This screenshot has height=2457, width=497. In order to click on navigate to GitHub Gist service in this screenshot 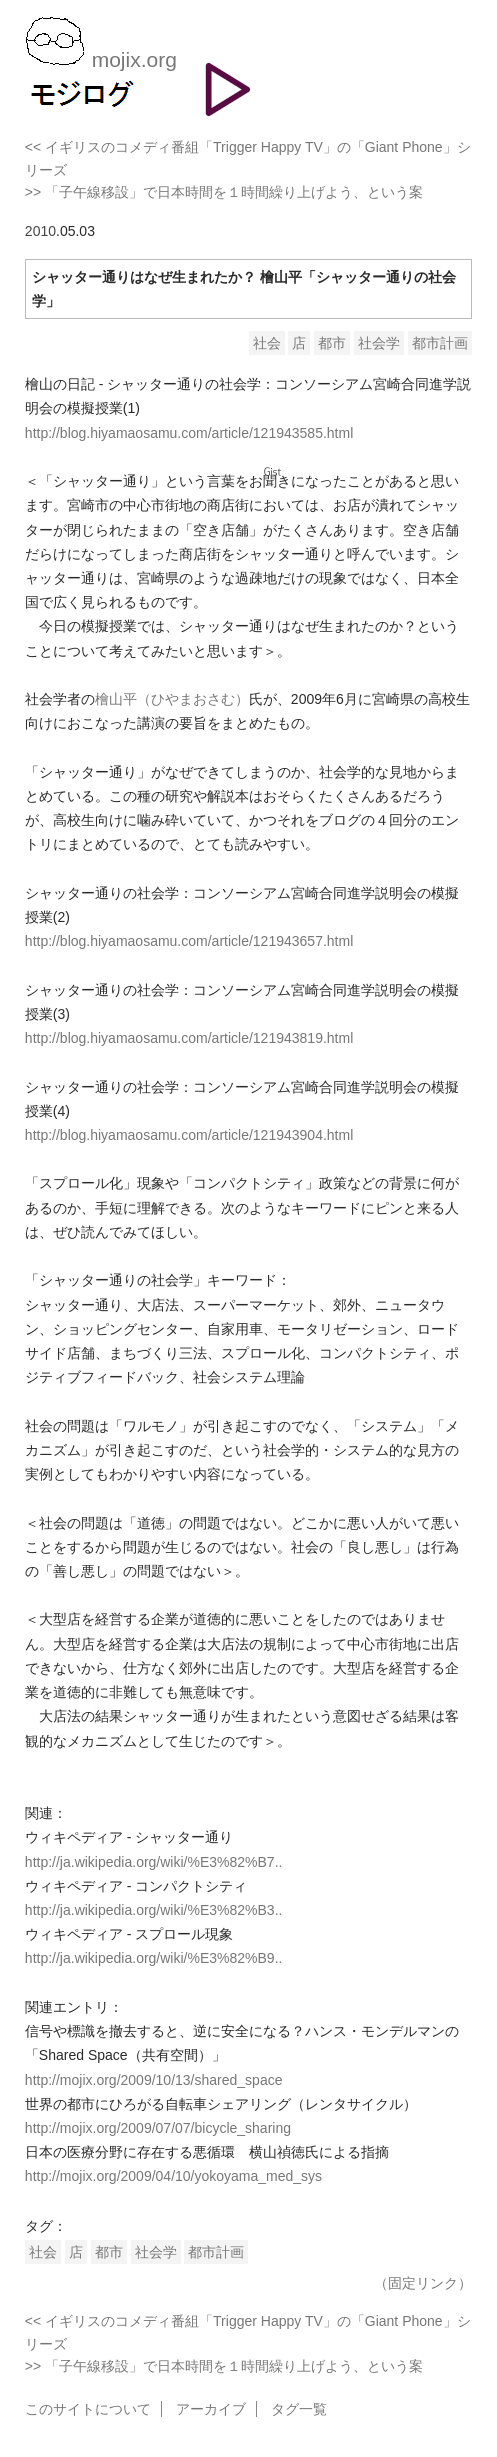, I will do `click(273, 471)`.